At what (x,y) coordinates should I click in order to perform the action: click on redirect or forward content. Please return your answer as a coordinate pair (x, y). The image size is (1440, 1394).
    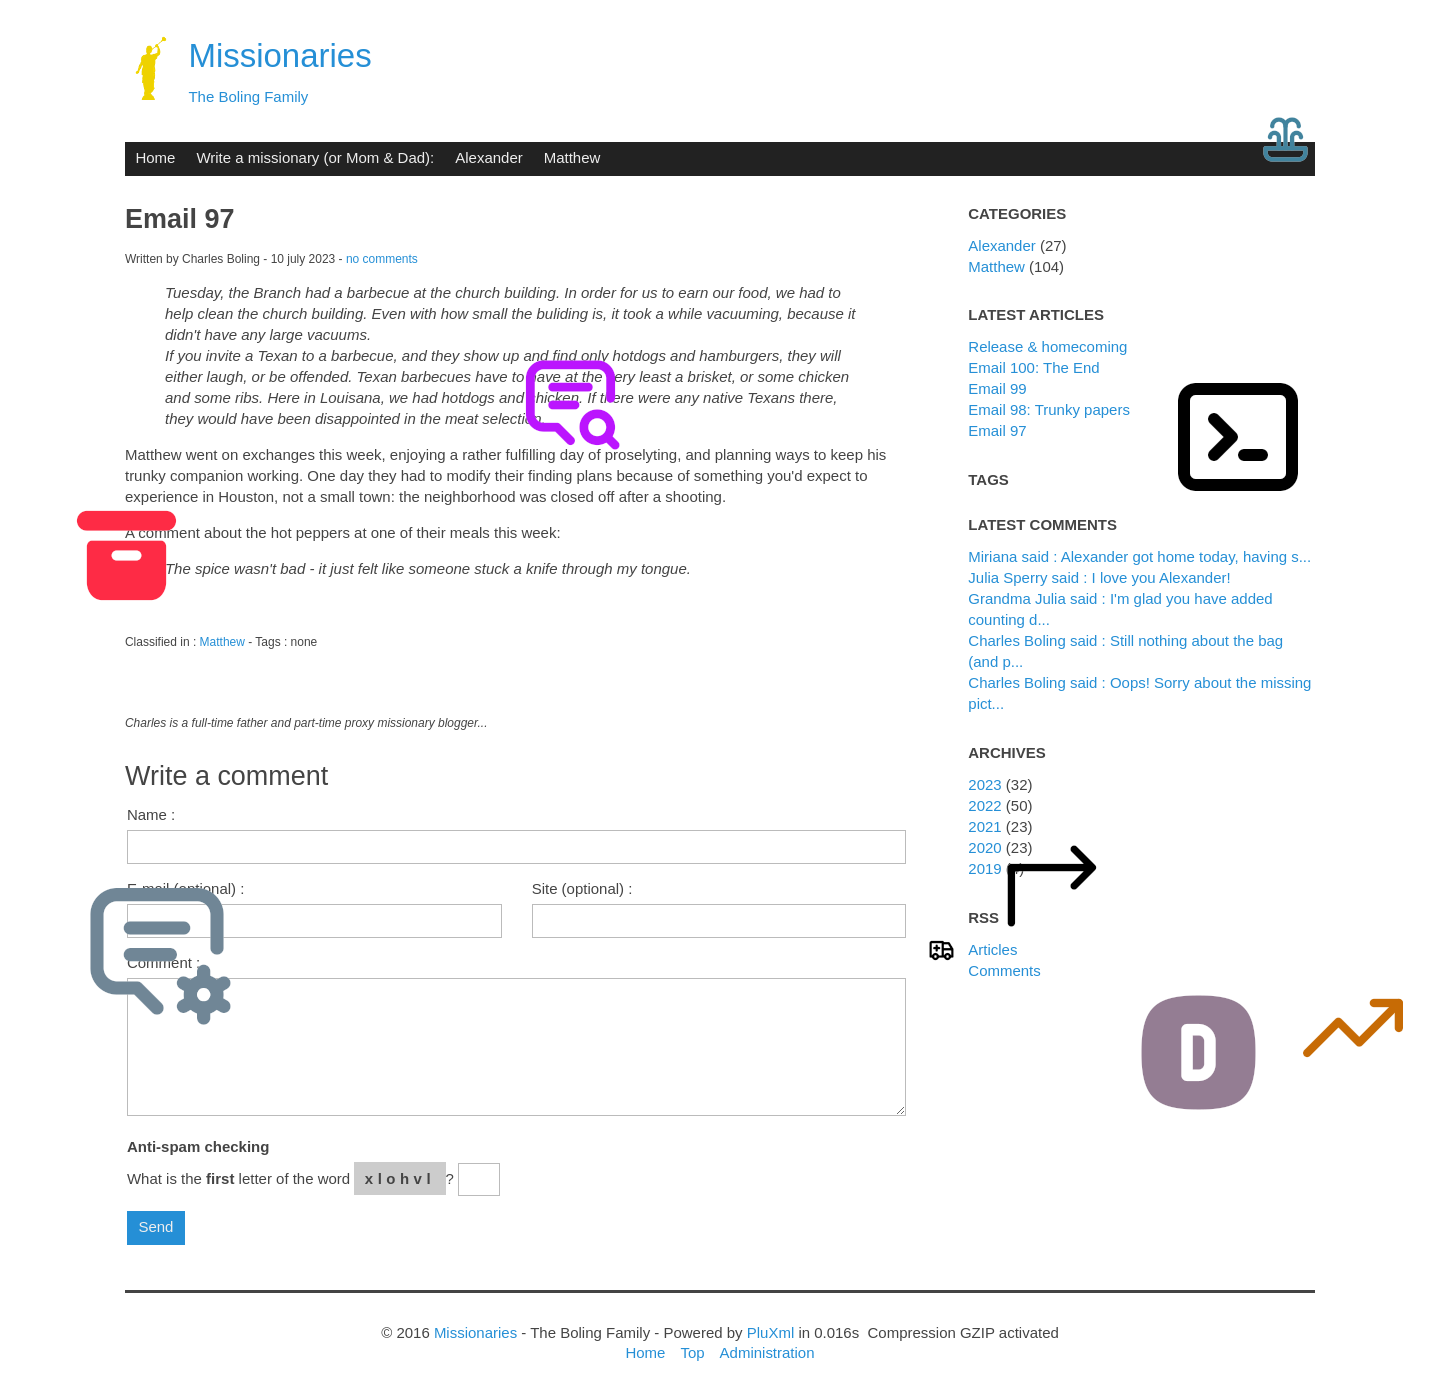
    Looking at the image, I should click on (1052, 886).